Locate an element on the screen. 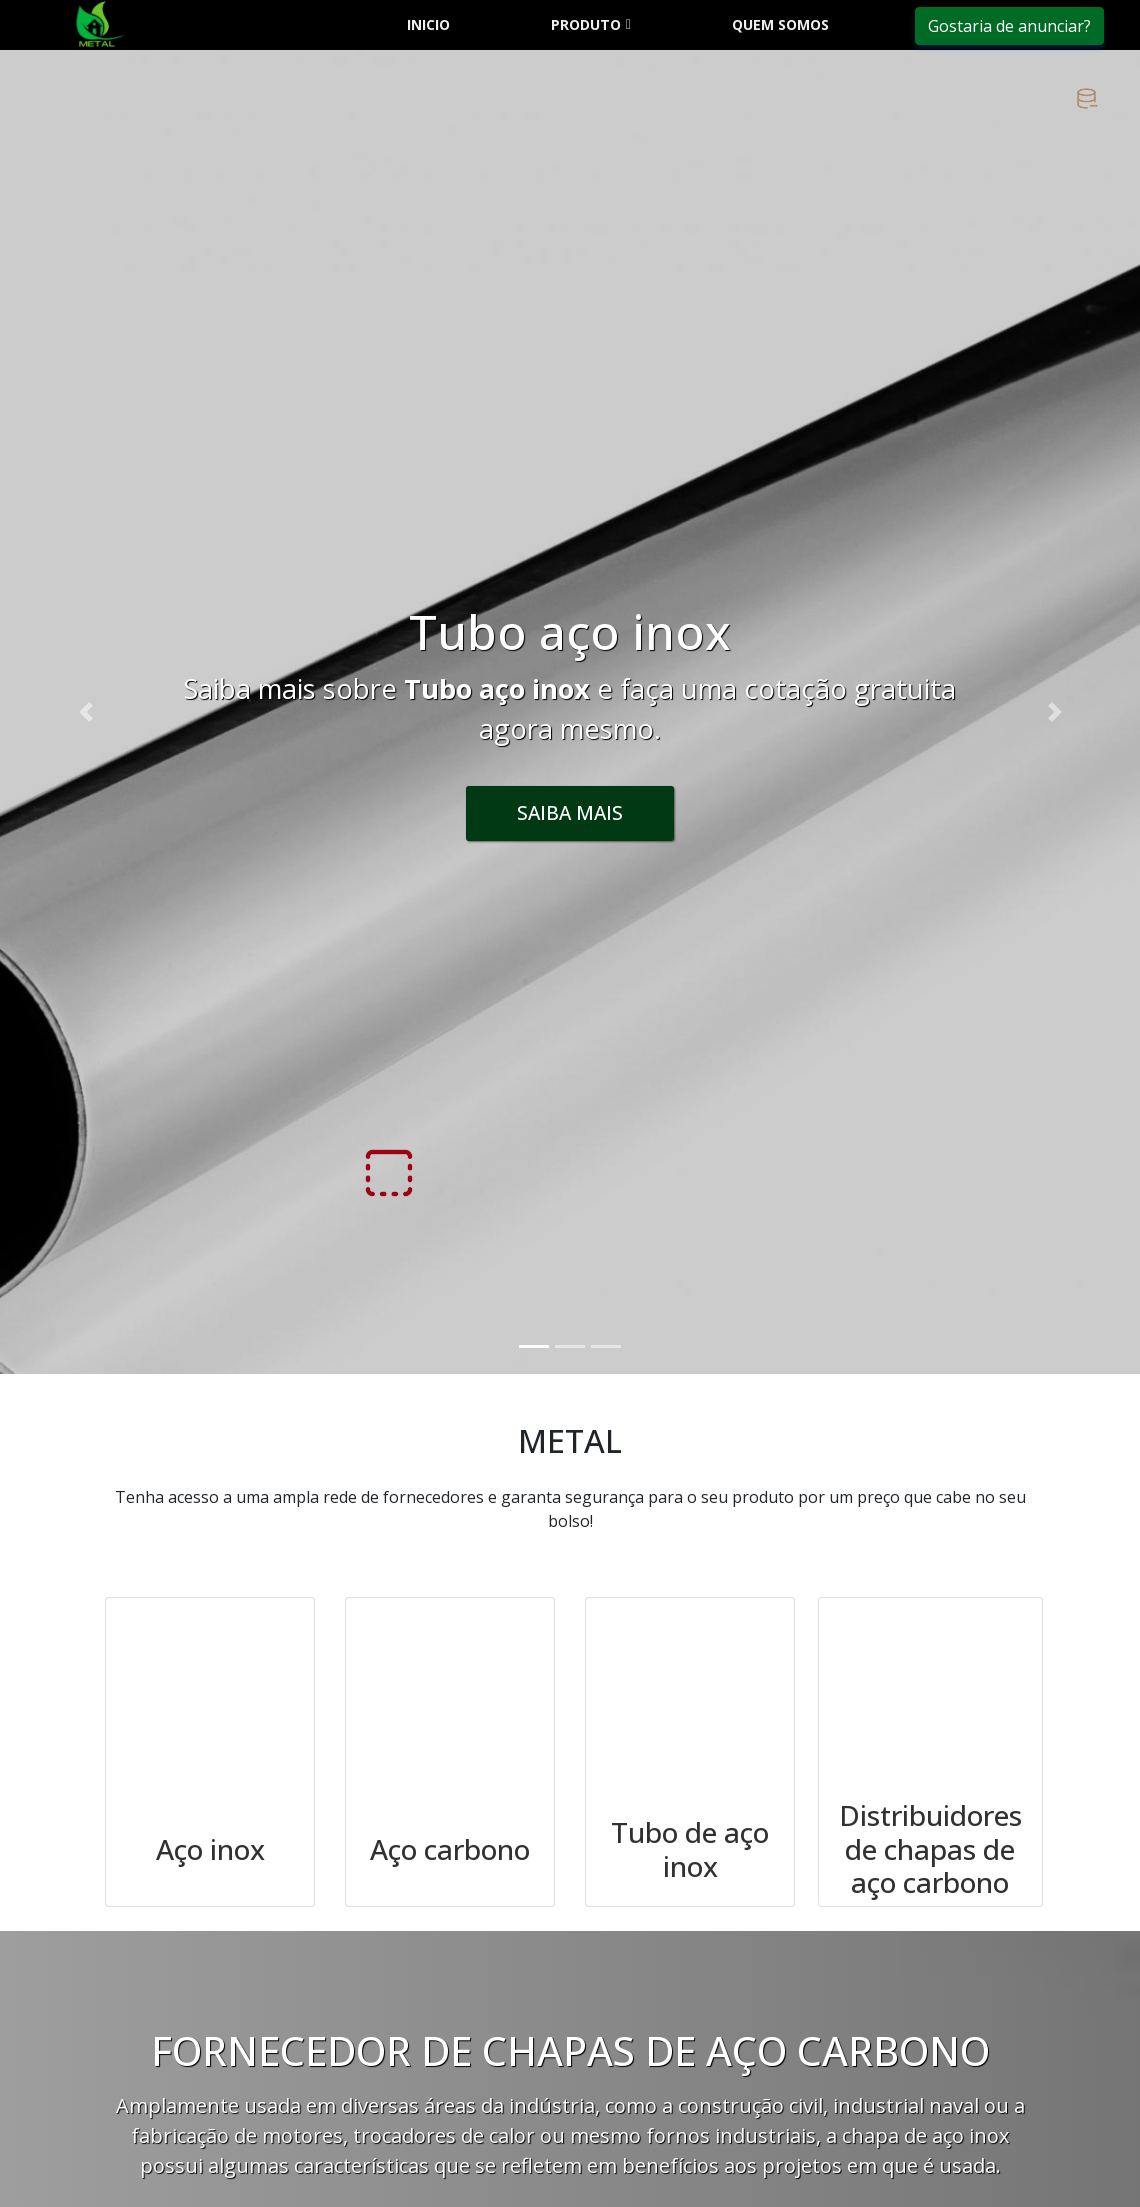 The image size is (1140, 2207). expand content to fill available space is located at coordinates (389, 1173).